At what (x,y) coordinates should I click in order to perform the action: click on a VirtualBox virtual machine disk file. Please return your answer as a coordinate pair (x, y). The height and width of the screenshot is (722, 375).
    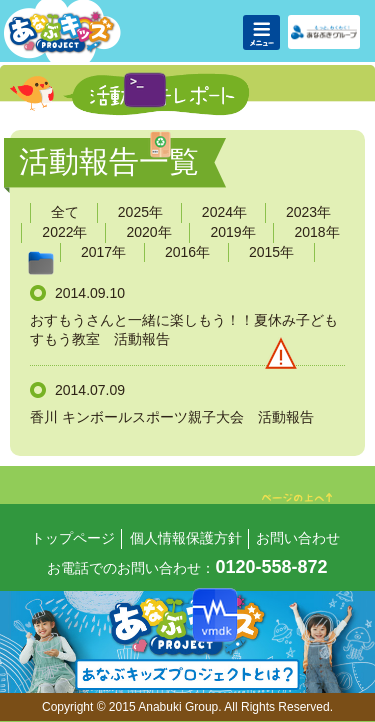
    Looking at the image, I should click on (215, 615).